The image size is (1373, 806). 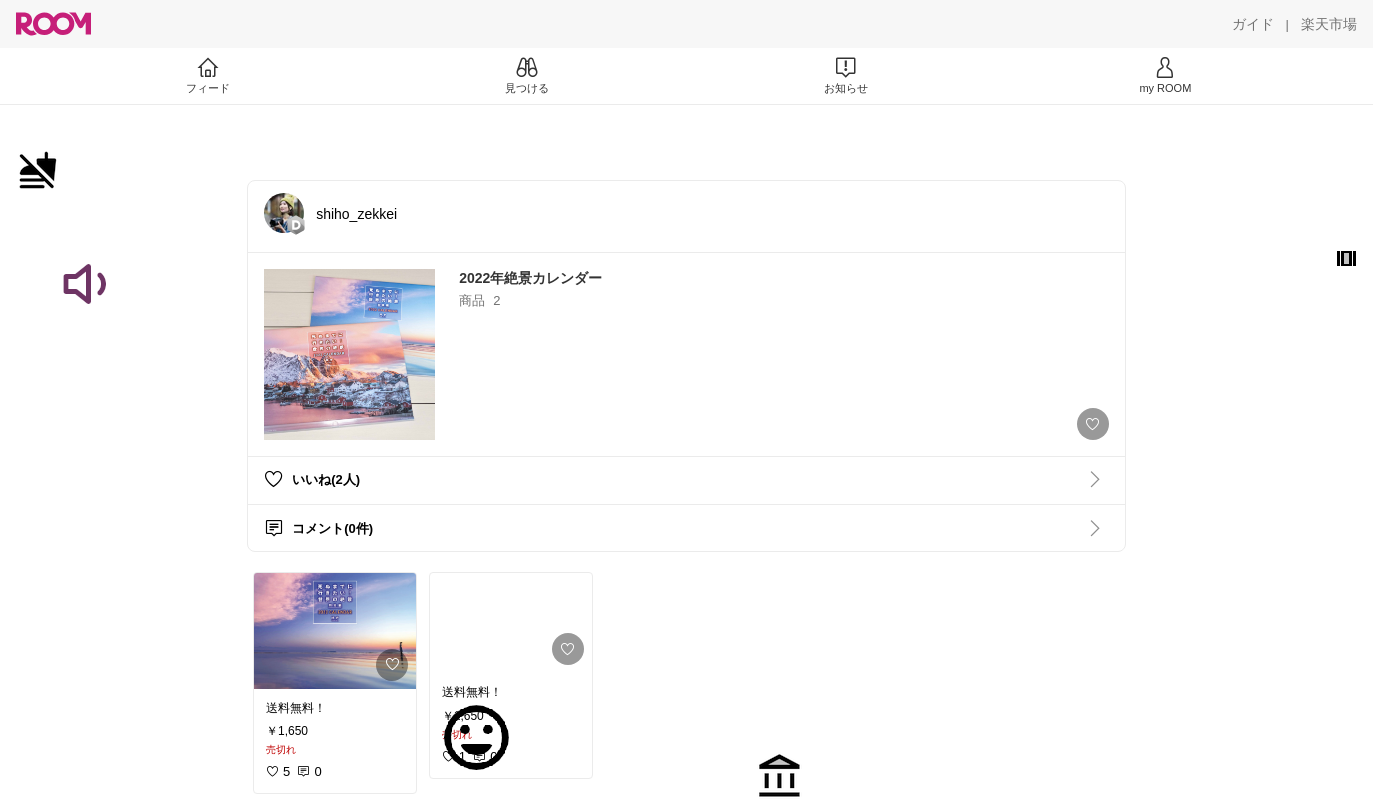 I want to click on insert an emoji or emoticon, so click(x=476, y=737).